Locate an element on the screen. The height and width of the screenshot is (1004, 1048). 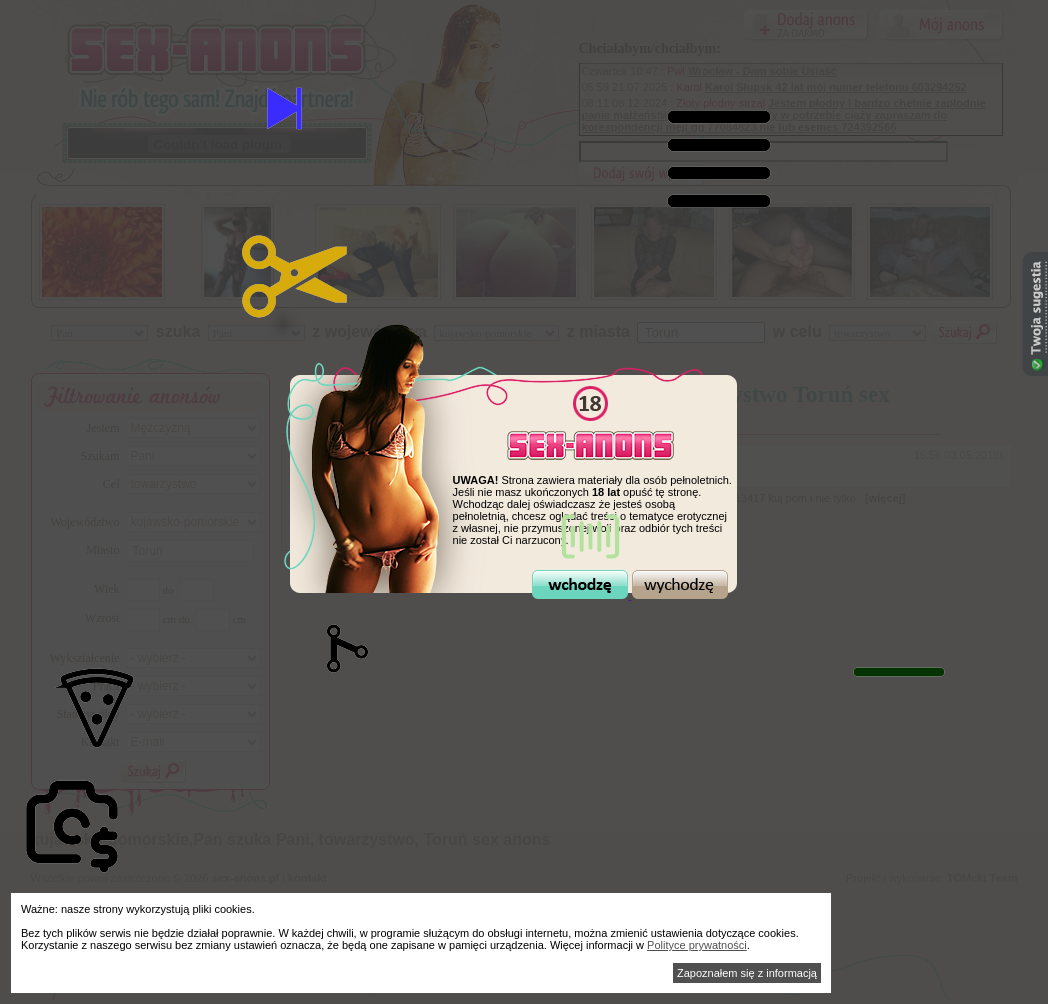
cut selected text or content is located at coordinates (294, 276).